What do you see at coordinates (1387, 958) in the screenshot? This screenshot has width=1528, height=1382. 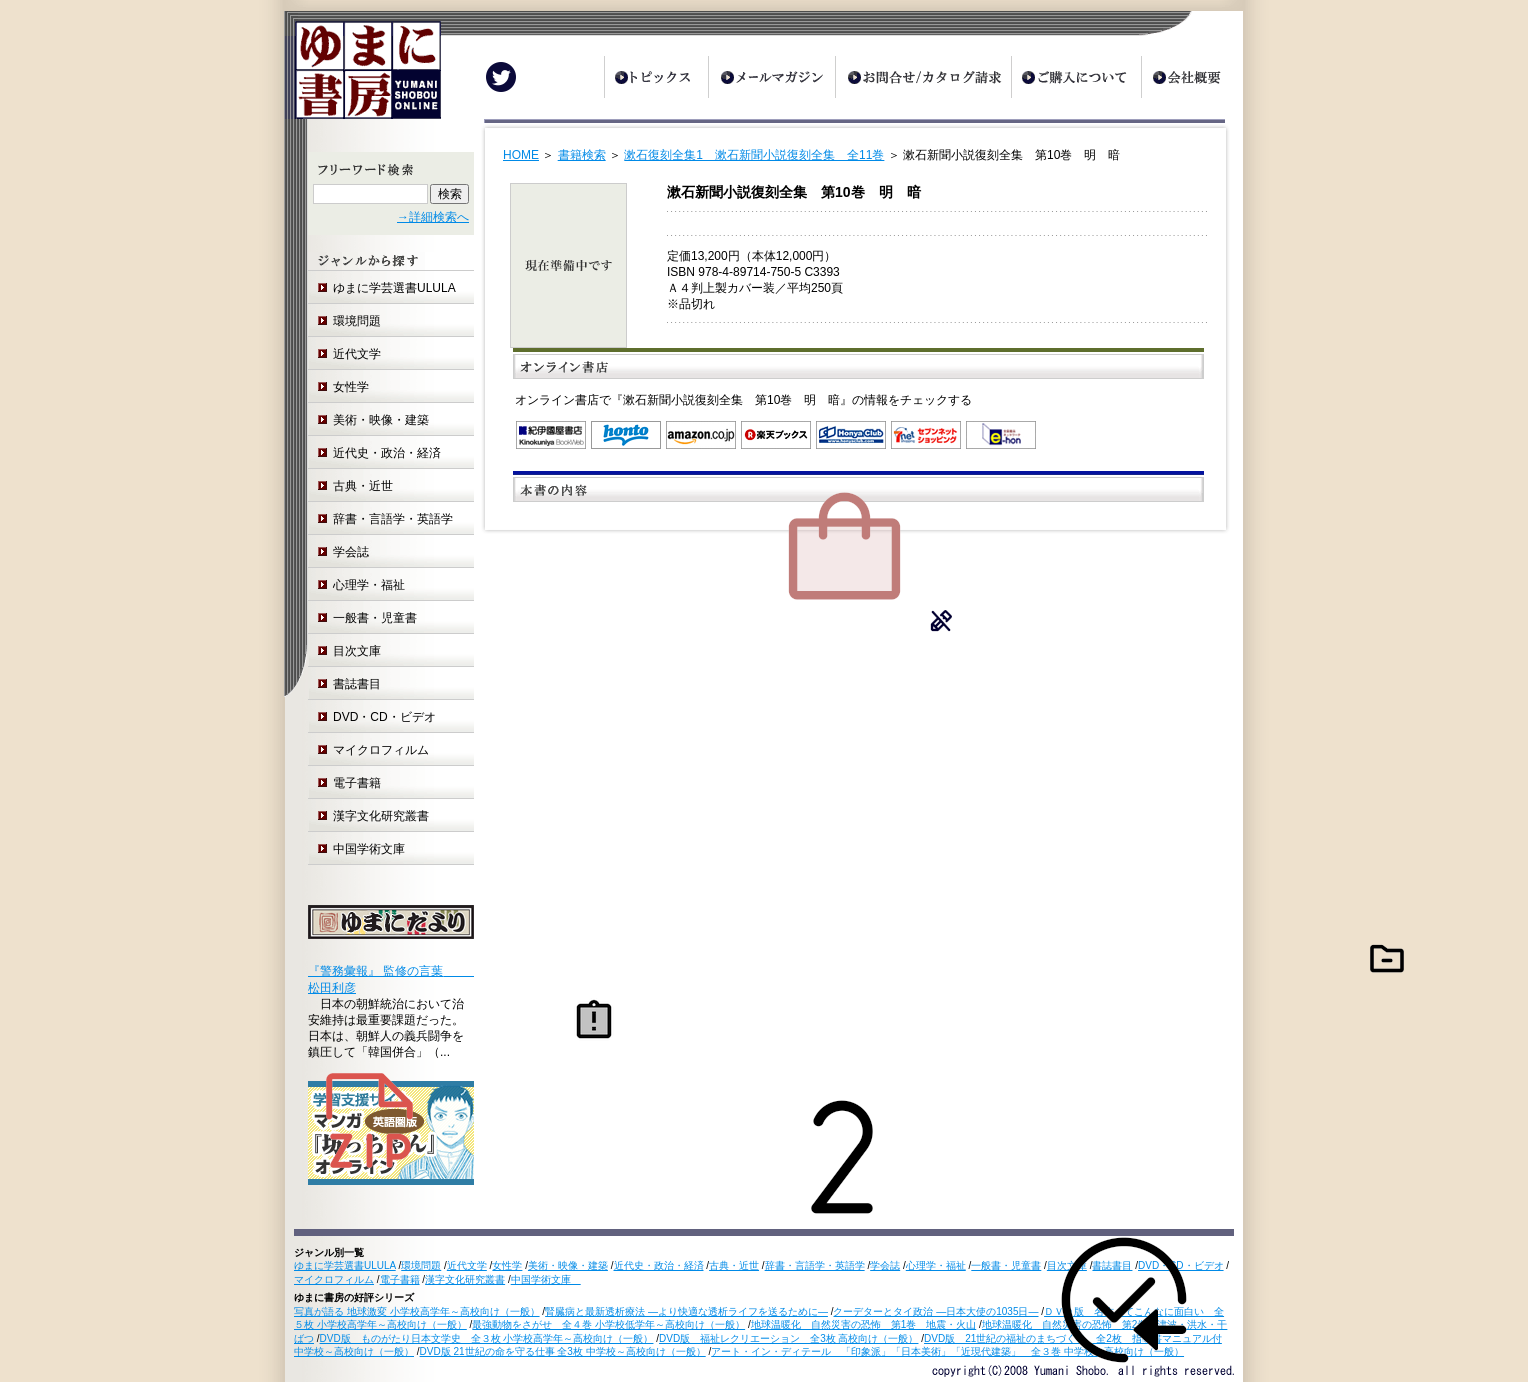 I see `remove a folder` at bounding box center [1387, 958].